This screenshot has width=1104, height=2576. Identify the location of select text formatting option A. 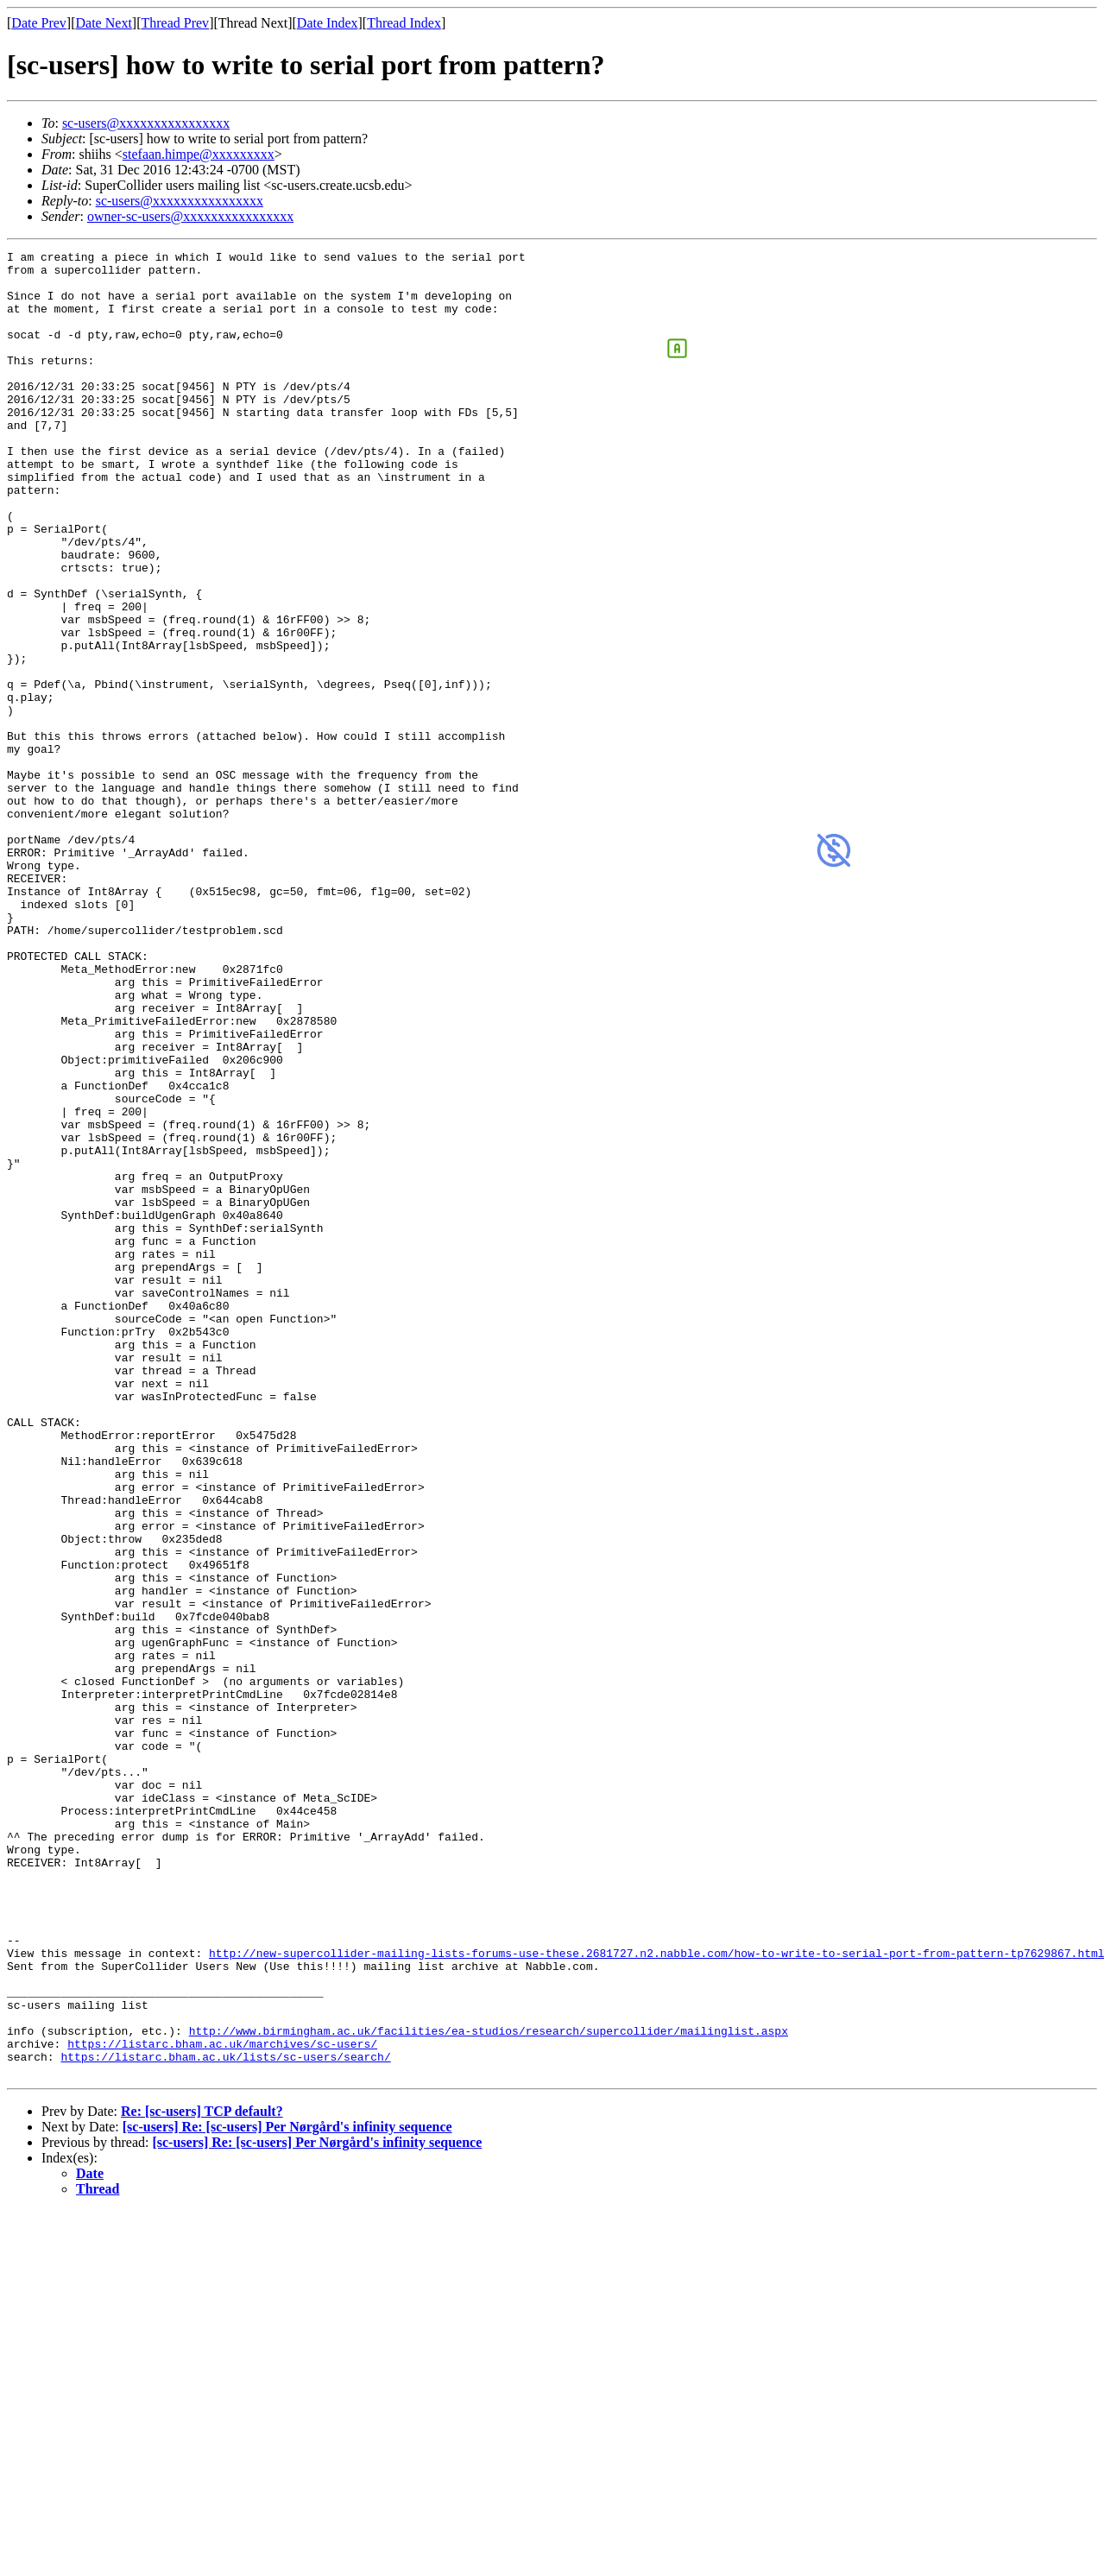
(677, 348).